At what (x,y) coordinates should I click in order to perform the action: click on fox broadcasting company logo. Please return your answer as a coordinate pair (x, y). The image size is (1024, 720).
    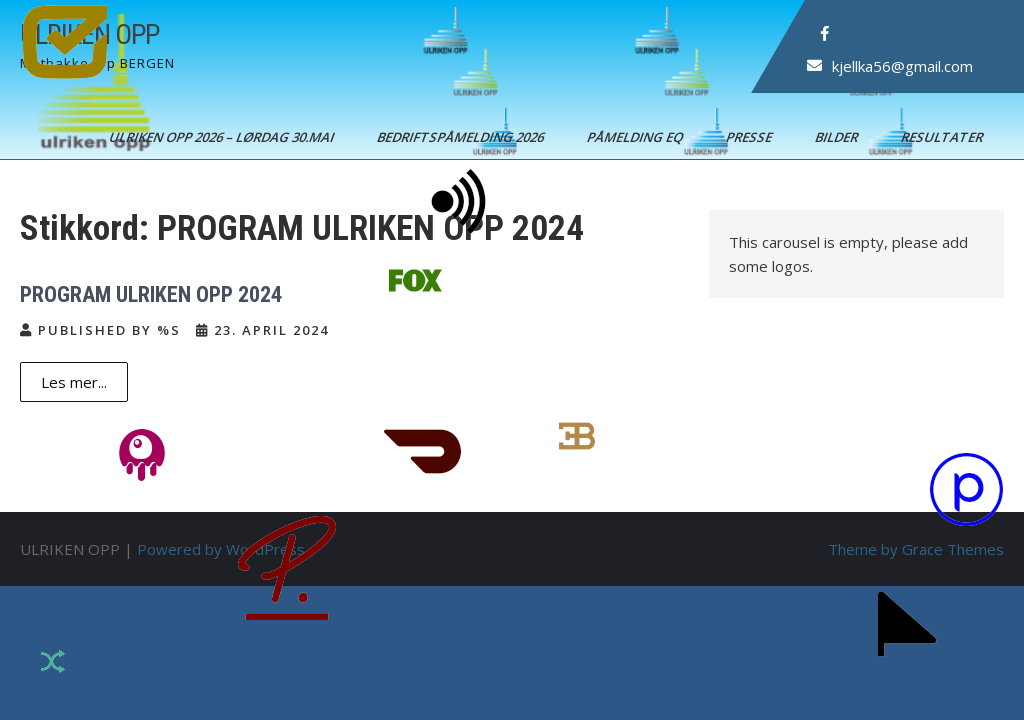
    Looking at the image, I should click on (415, 280).